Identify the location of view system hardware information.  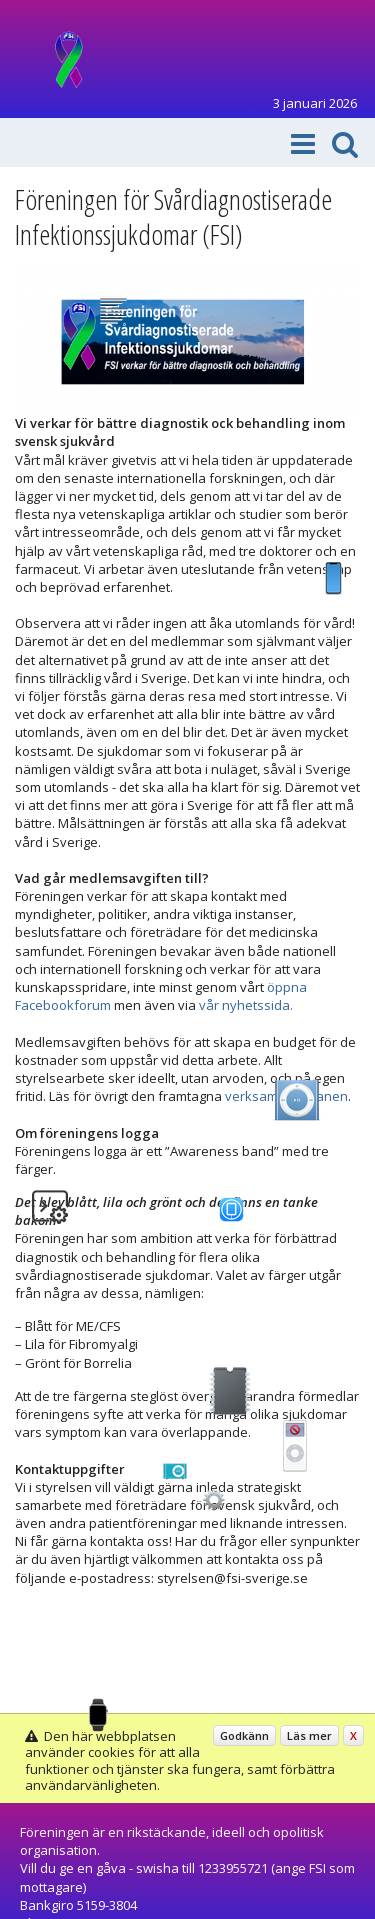
(230, 1391).